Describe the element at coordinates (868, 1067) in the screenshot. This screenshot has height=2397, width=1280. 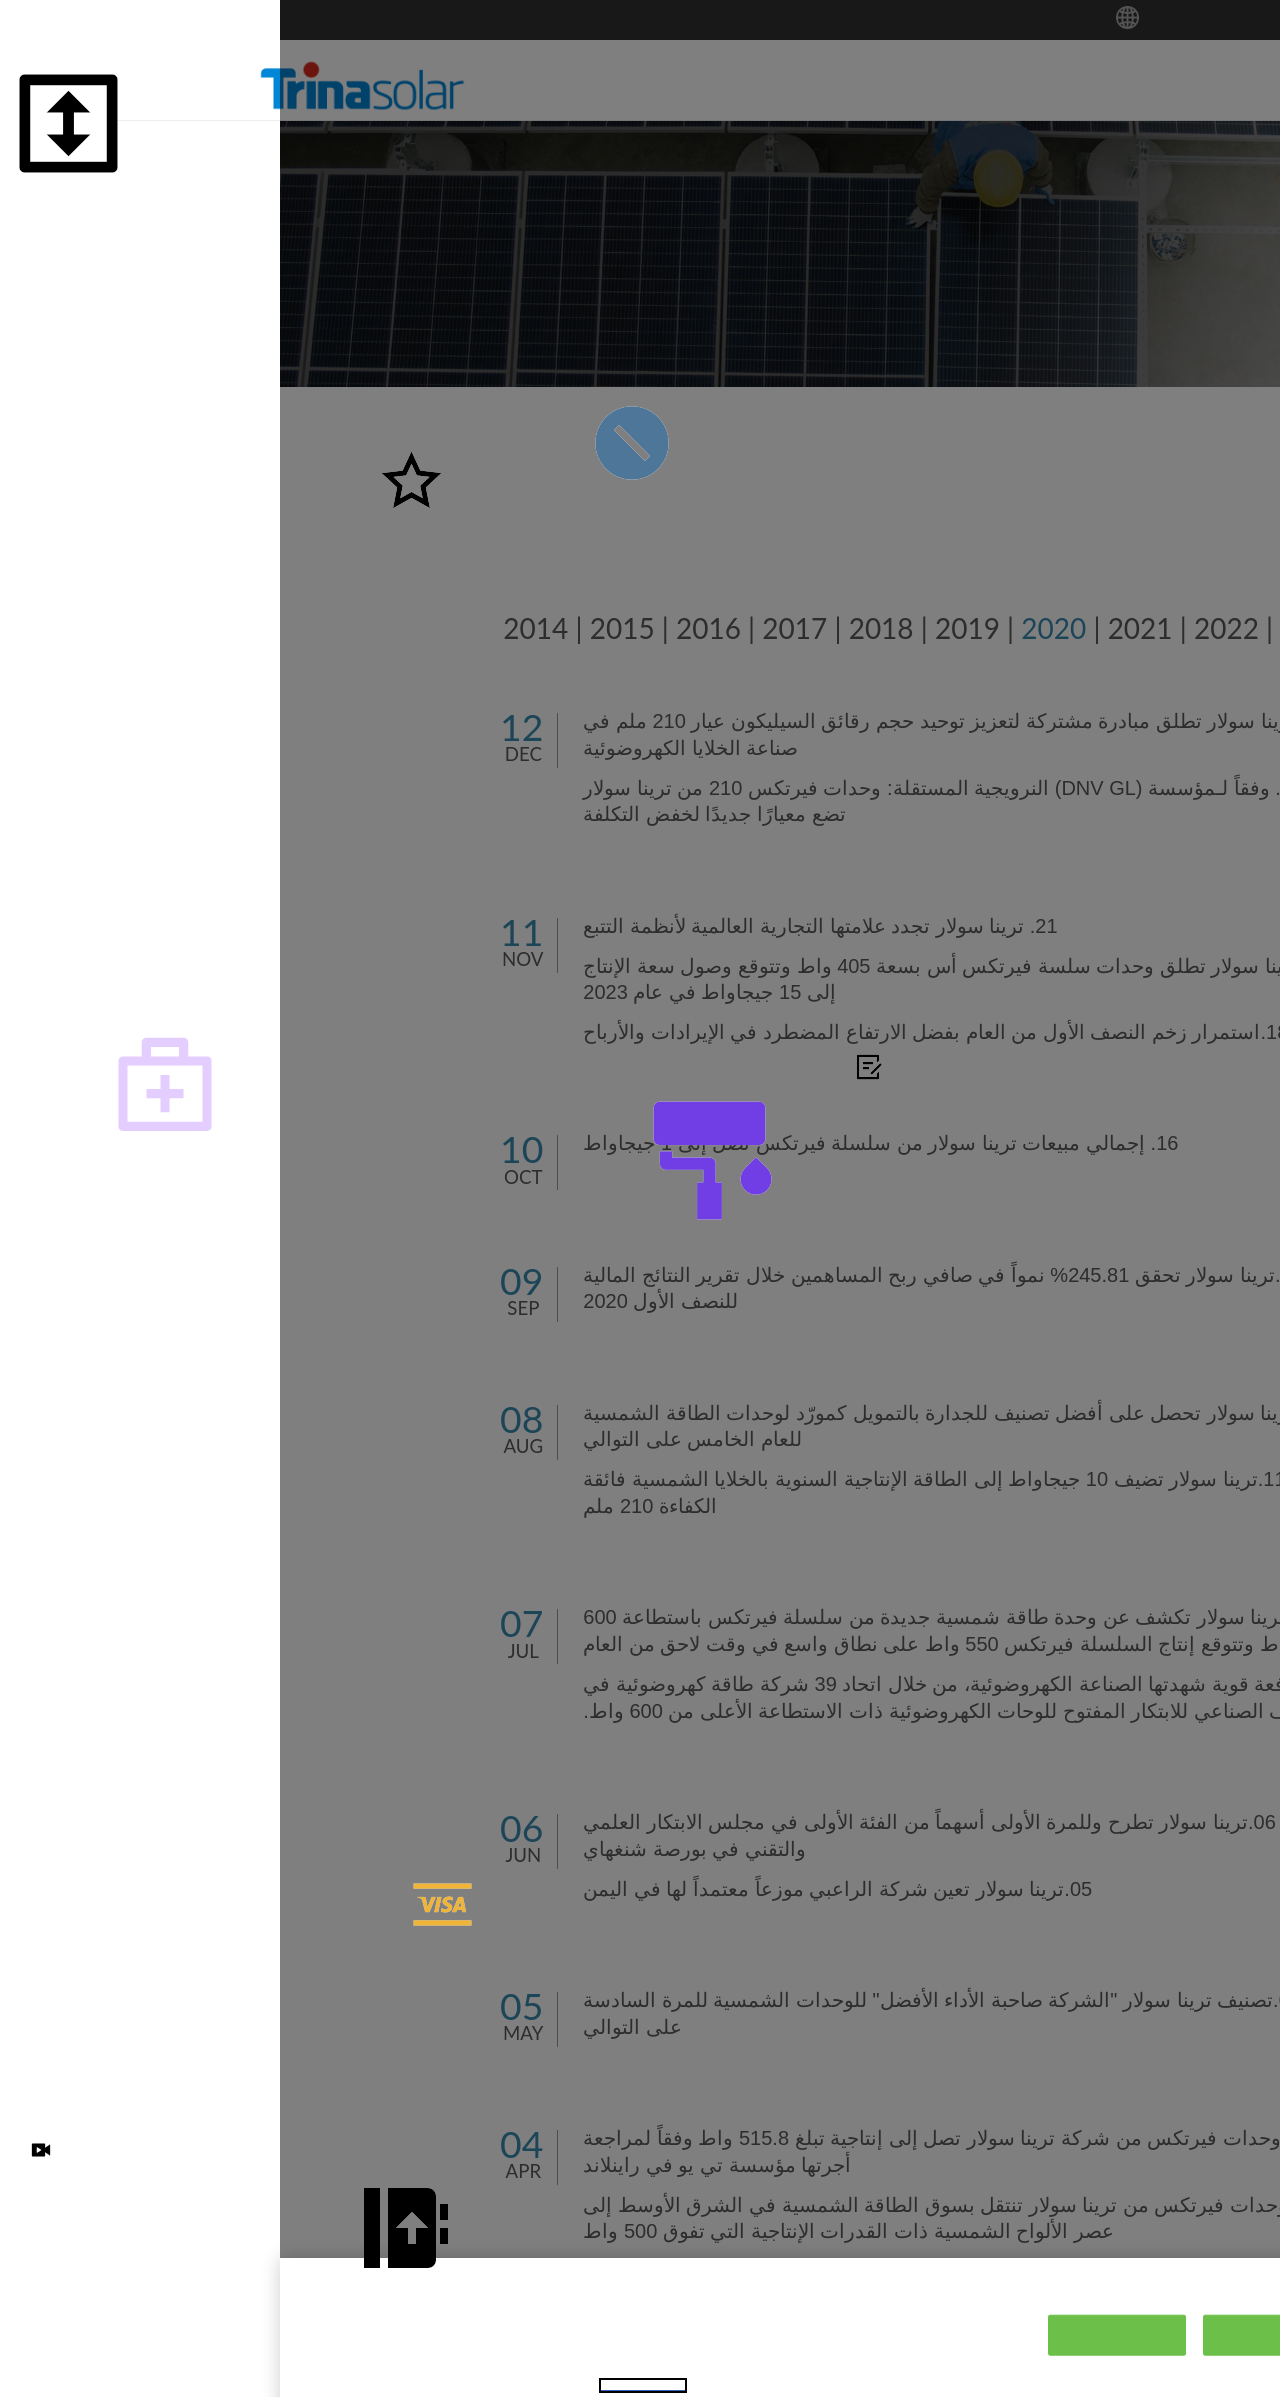
I see `edit or compose a draft document` at that location.